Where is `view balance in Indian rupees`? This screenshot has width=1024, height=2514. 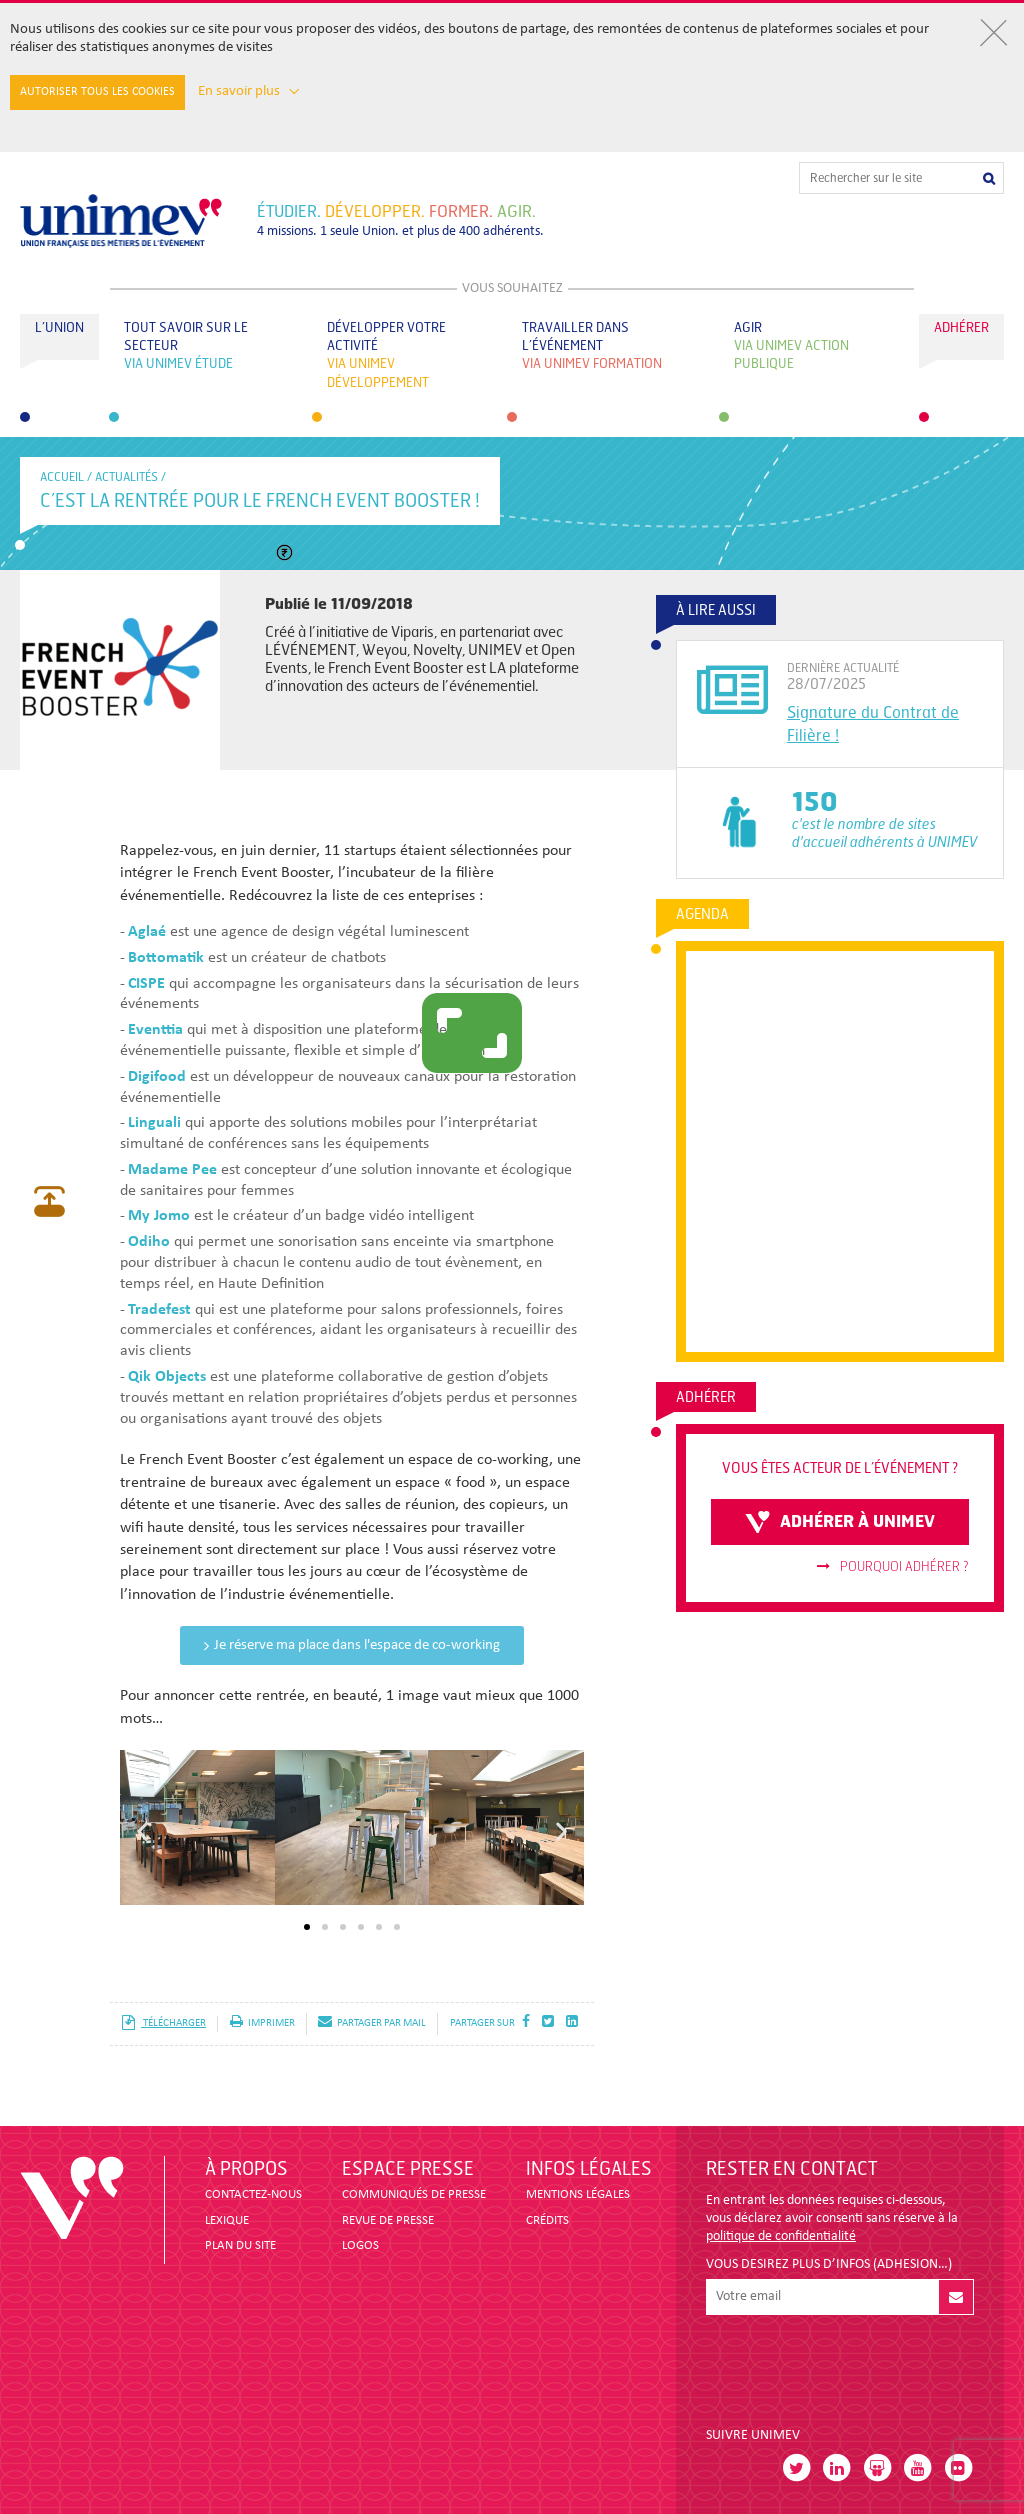 view balance in Indian rupees is located at coordinates (284, 552).